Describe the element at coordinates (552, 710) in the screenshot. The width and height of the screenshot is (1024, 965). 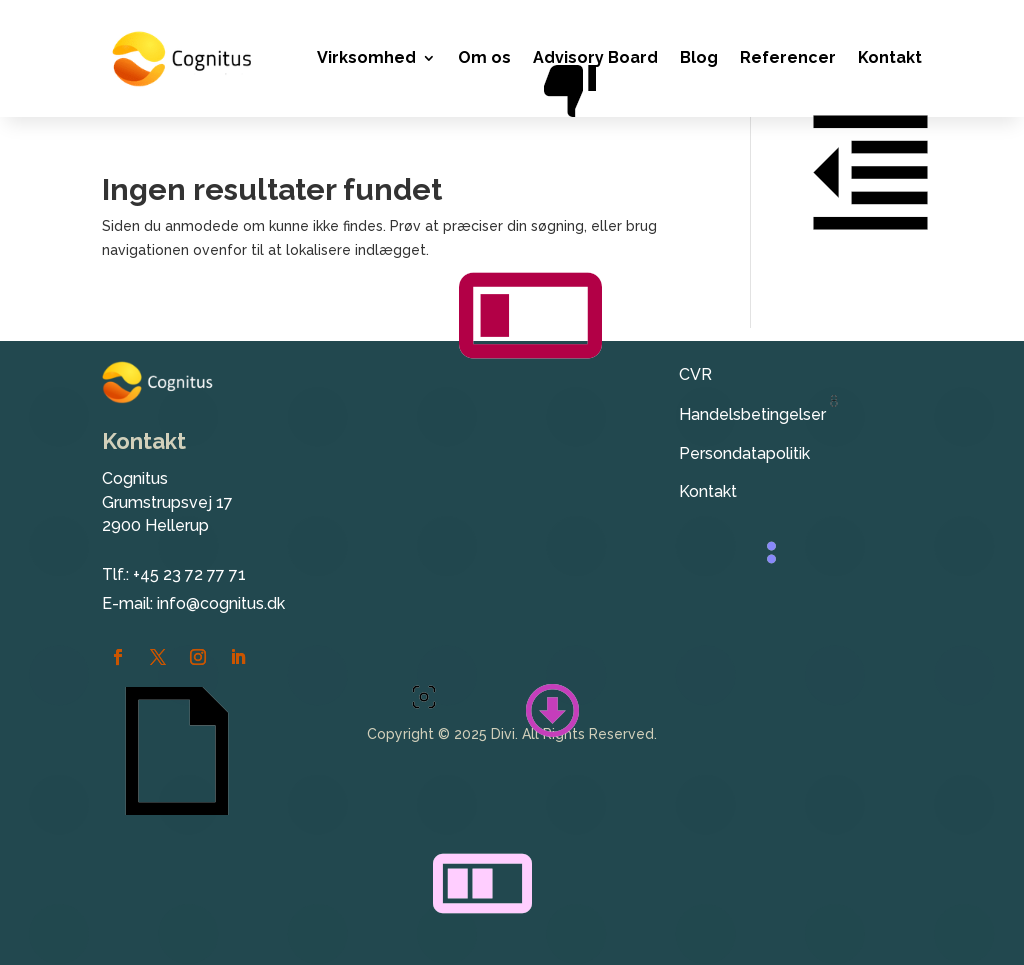
I see `download a file or content` at that location.